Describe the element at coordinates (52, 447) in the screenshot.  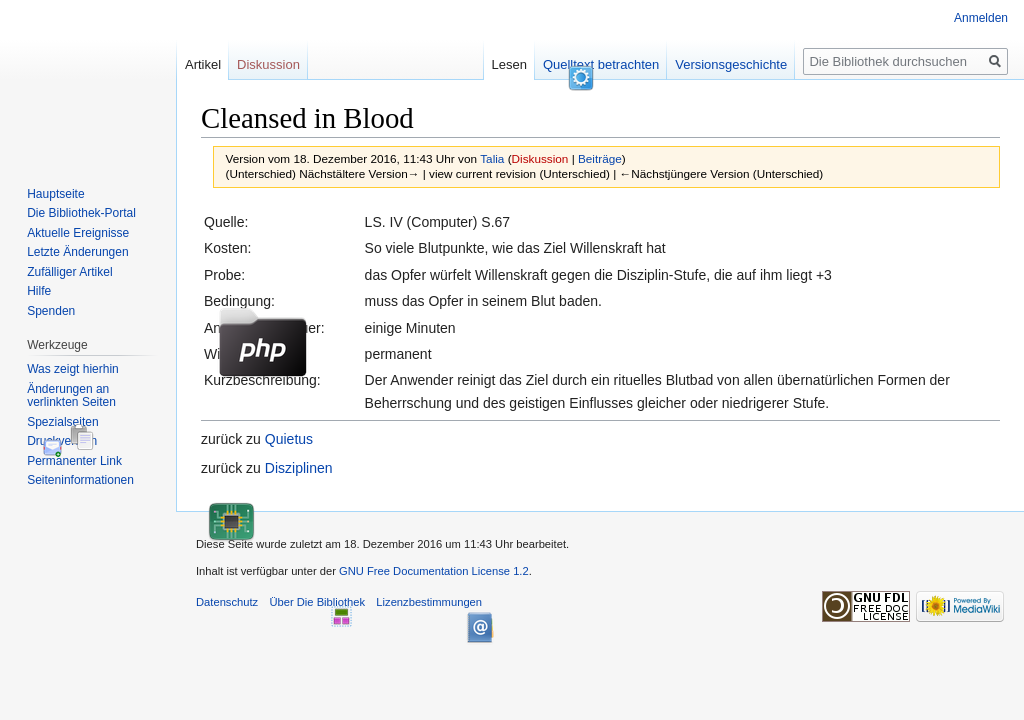
I see `compose a new email message` at that location.